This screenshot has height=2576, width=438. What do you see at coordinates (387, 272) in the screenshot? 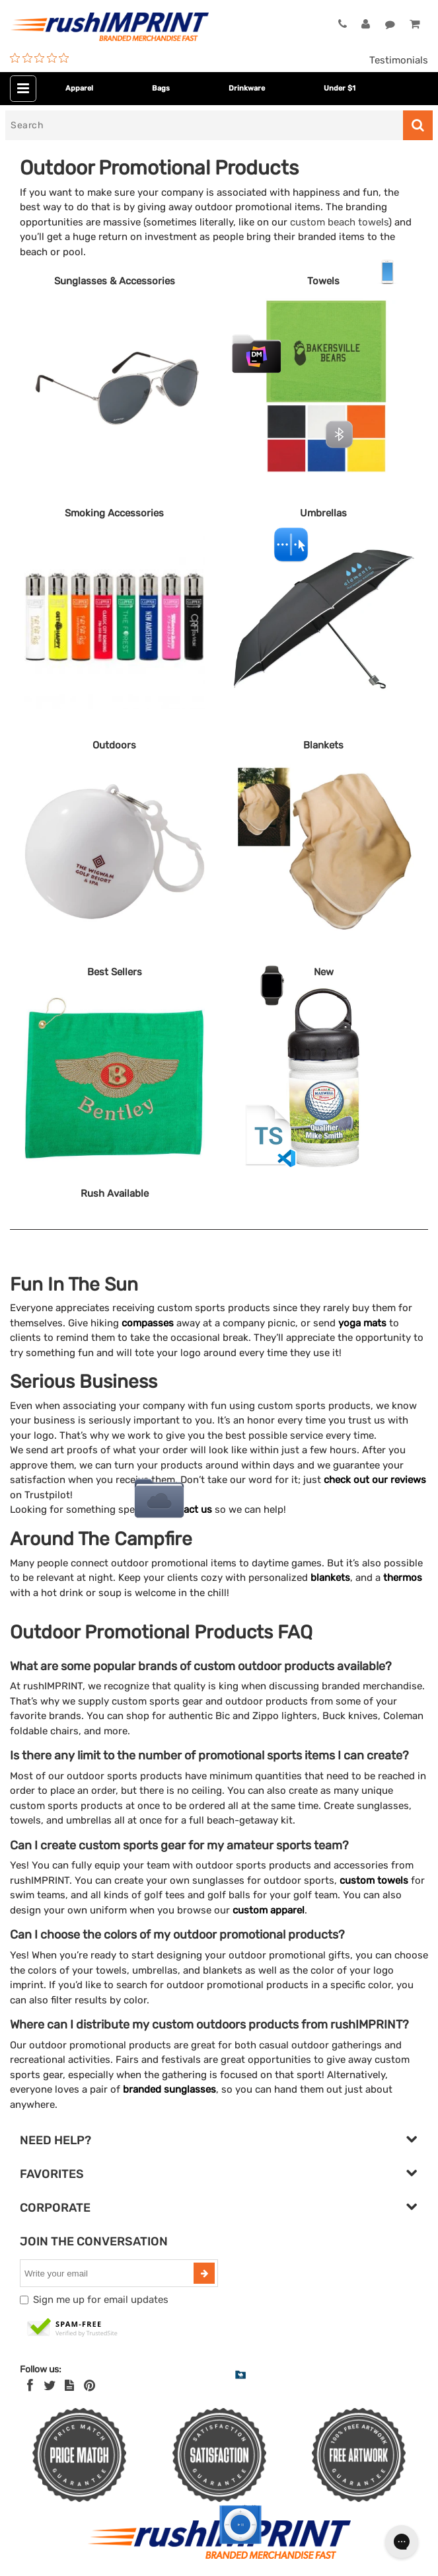
I see `indicates a connected iPhone device` at bounding box center [387, 272].